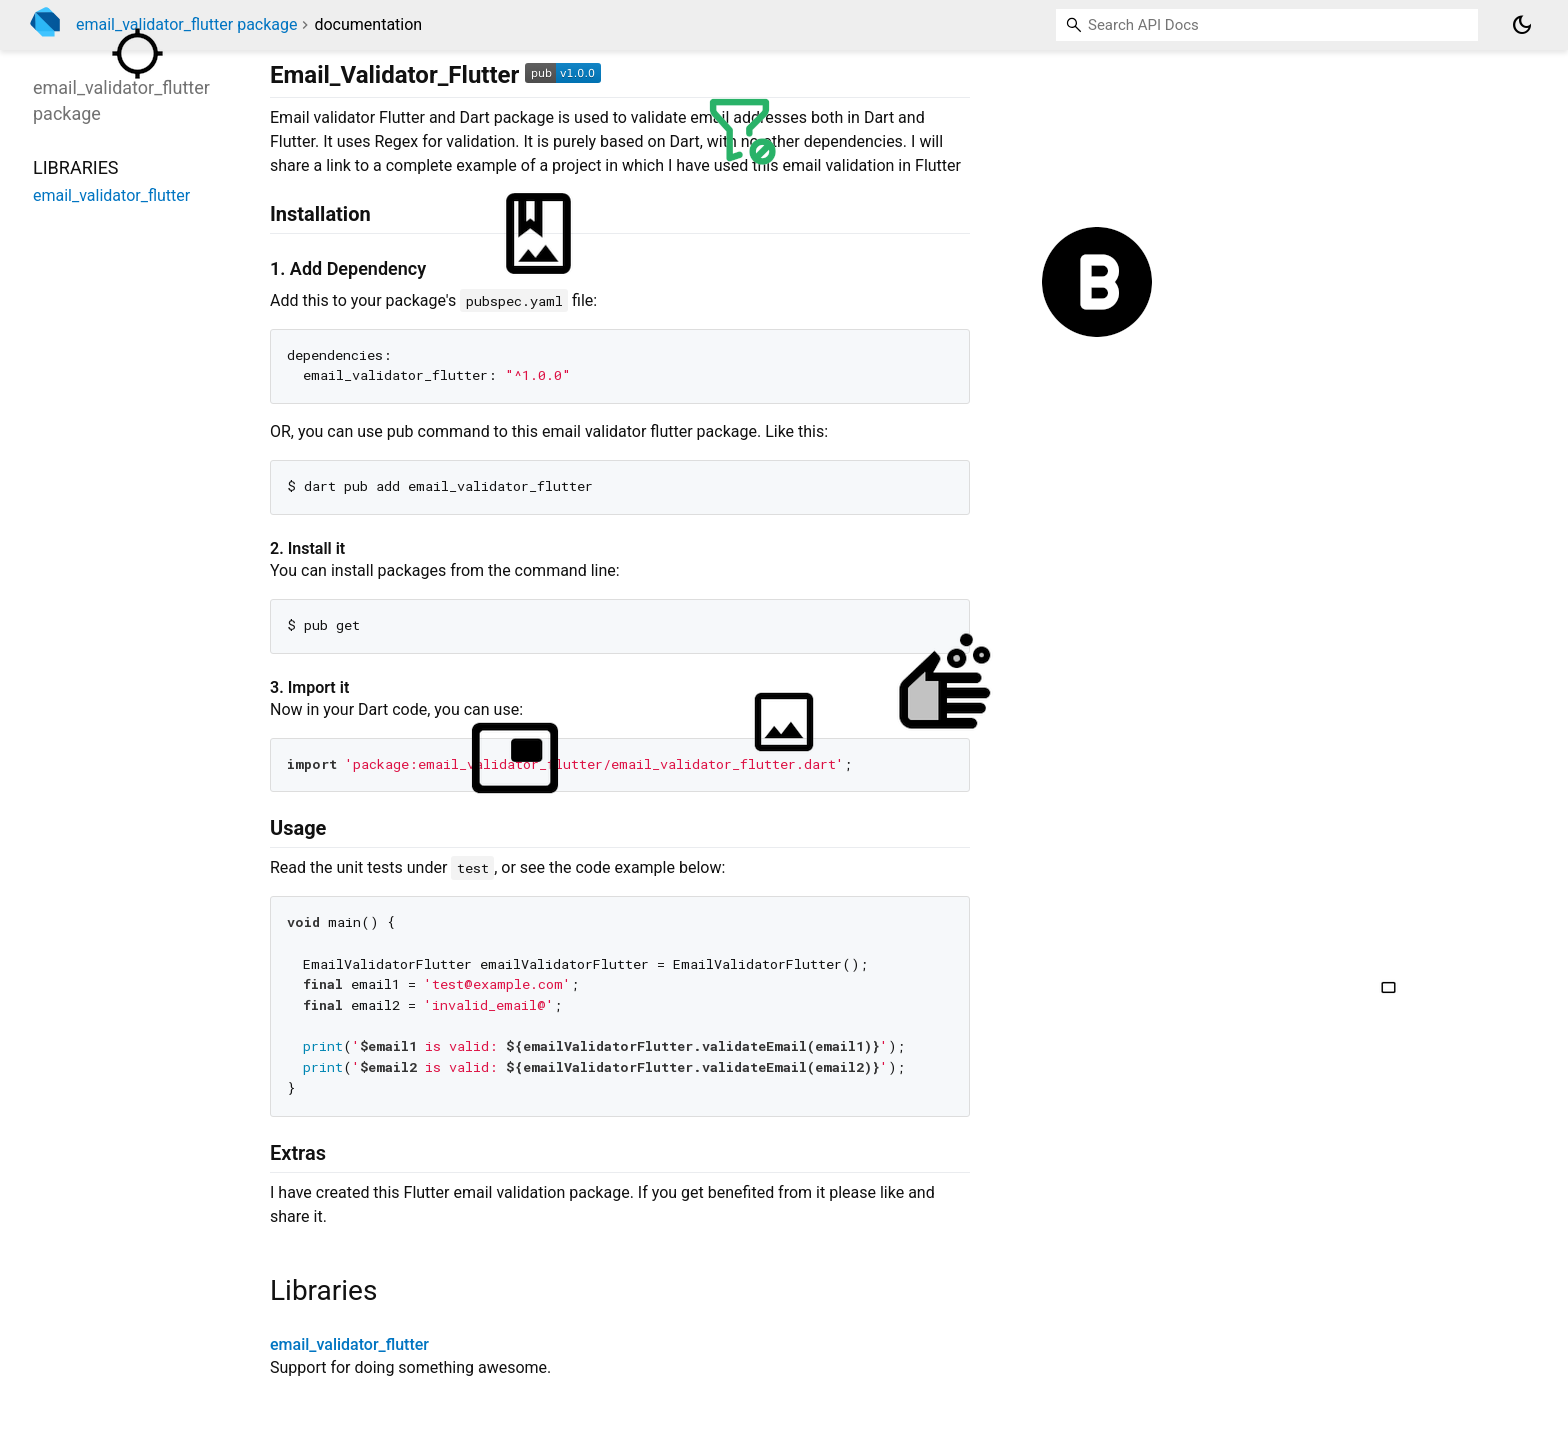 The width and height of the screenshot is (1568, 1450). Describe the element at coordinates (1388, 987) in the screenshot. I see `crop image to landscape orientation` at that location.